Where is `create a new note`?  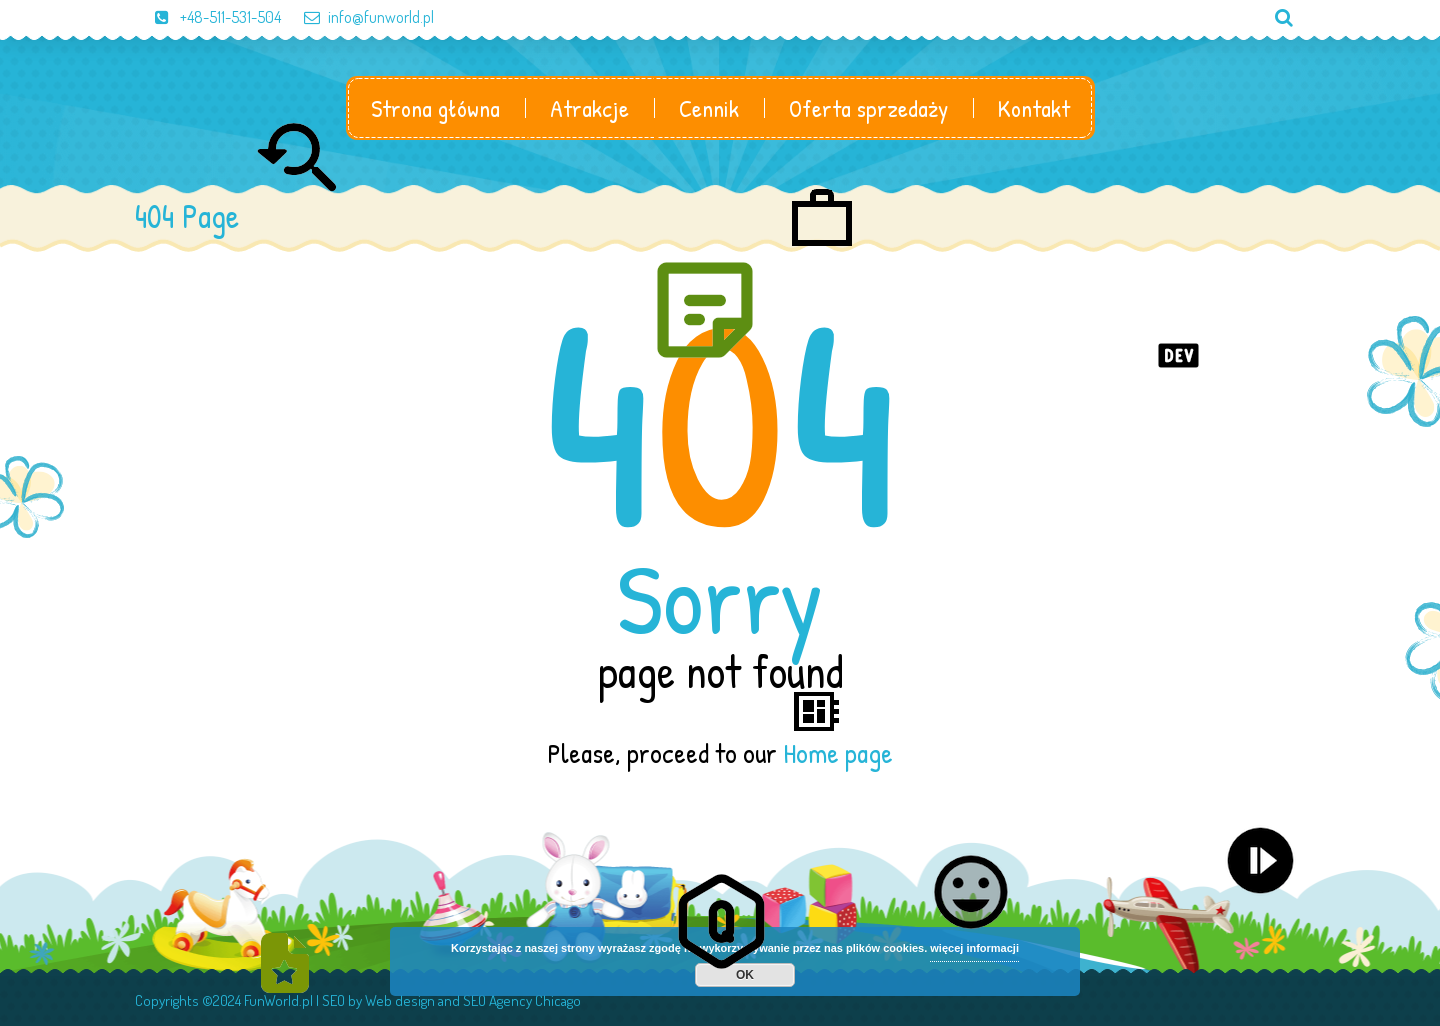
create a new note is located at coordinates (705, 310).